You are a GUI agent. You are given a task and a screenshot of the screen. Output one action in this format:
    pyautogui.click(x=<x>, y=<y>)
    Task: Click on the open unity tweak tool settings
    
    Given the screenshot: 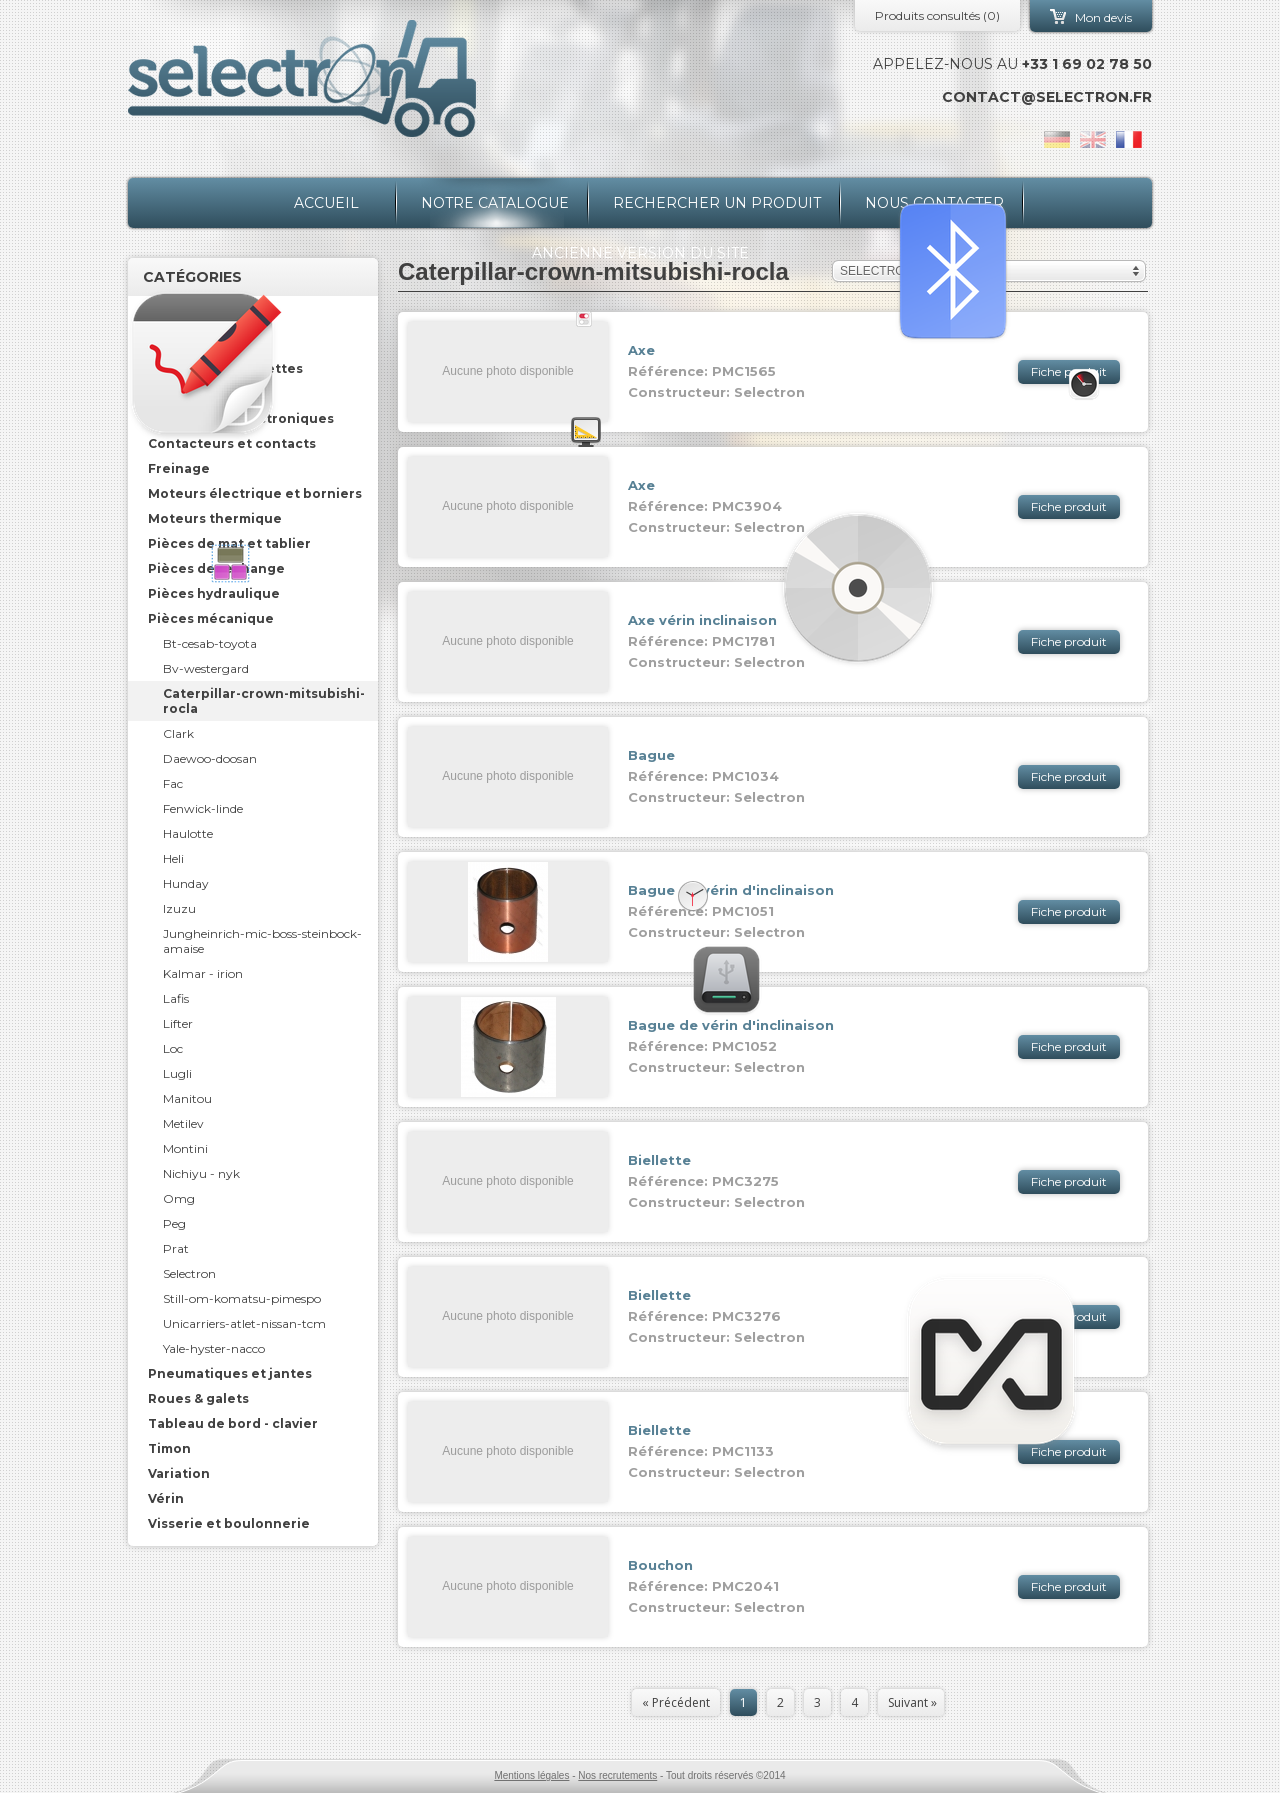 What is the action you would take?
    pyautogui.click(x=584, y=319)
    